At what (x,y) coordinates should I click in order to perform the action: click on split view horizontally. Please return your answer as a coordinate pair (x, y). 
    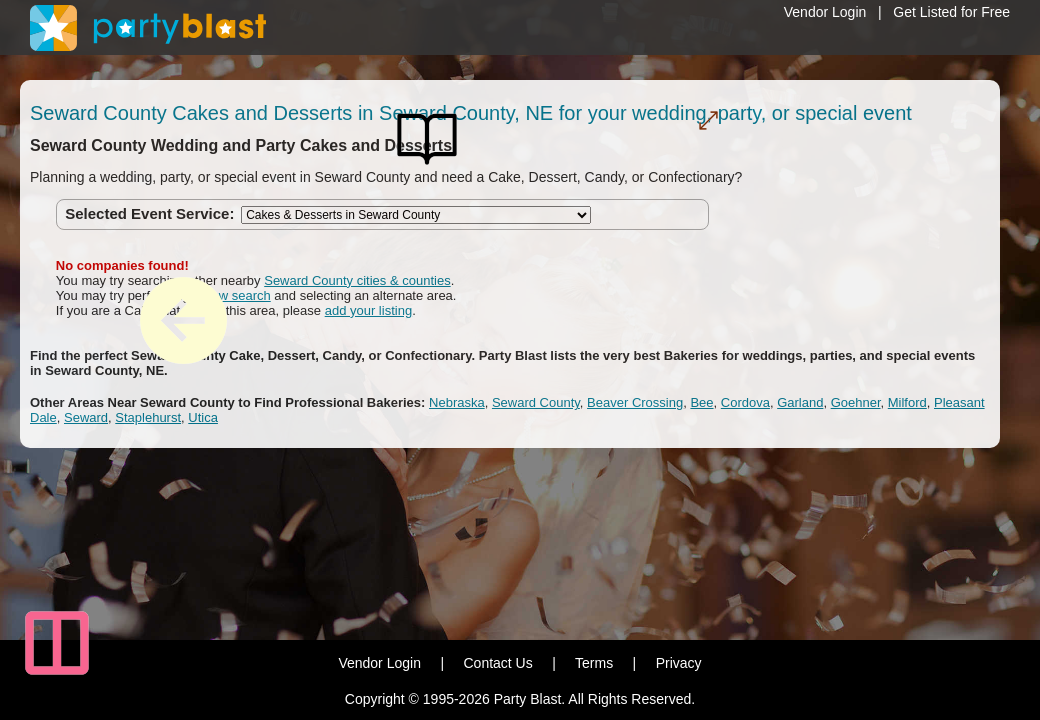
    Looking at the image, I should click on (57, 643).